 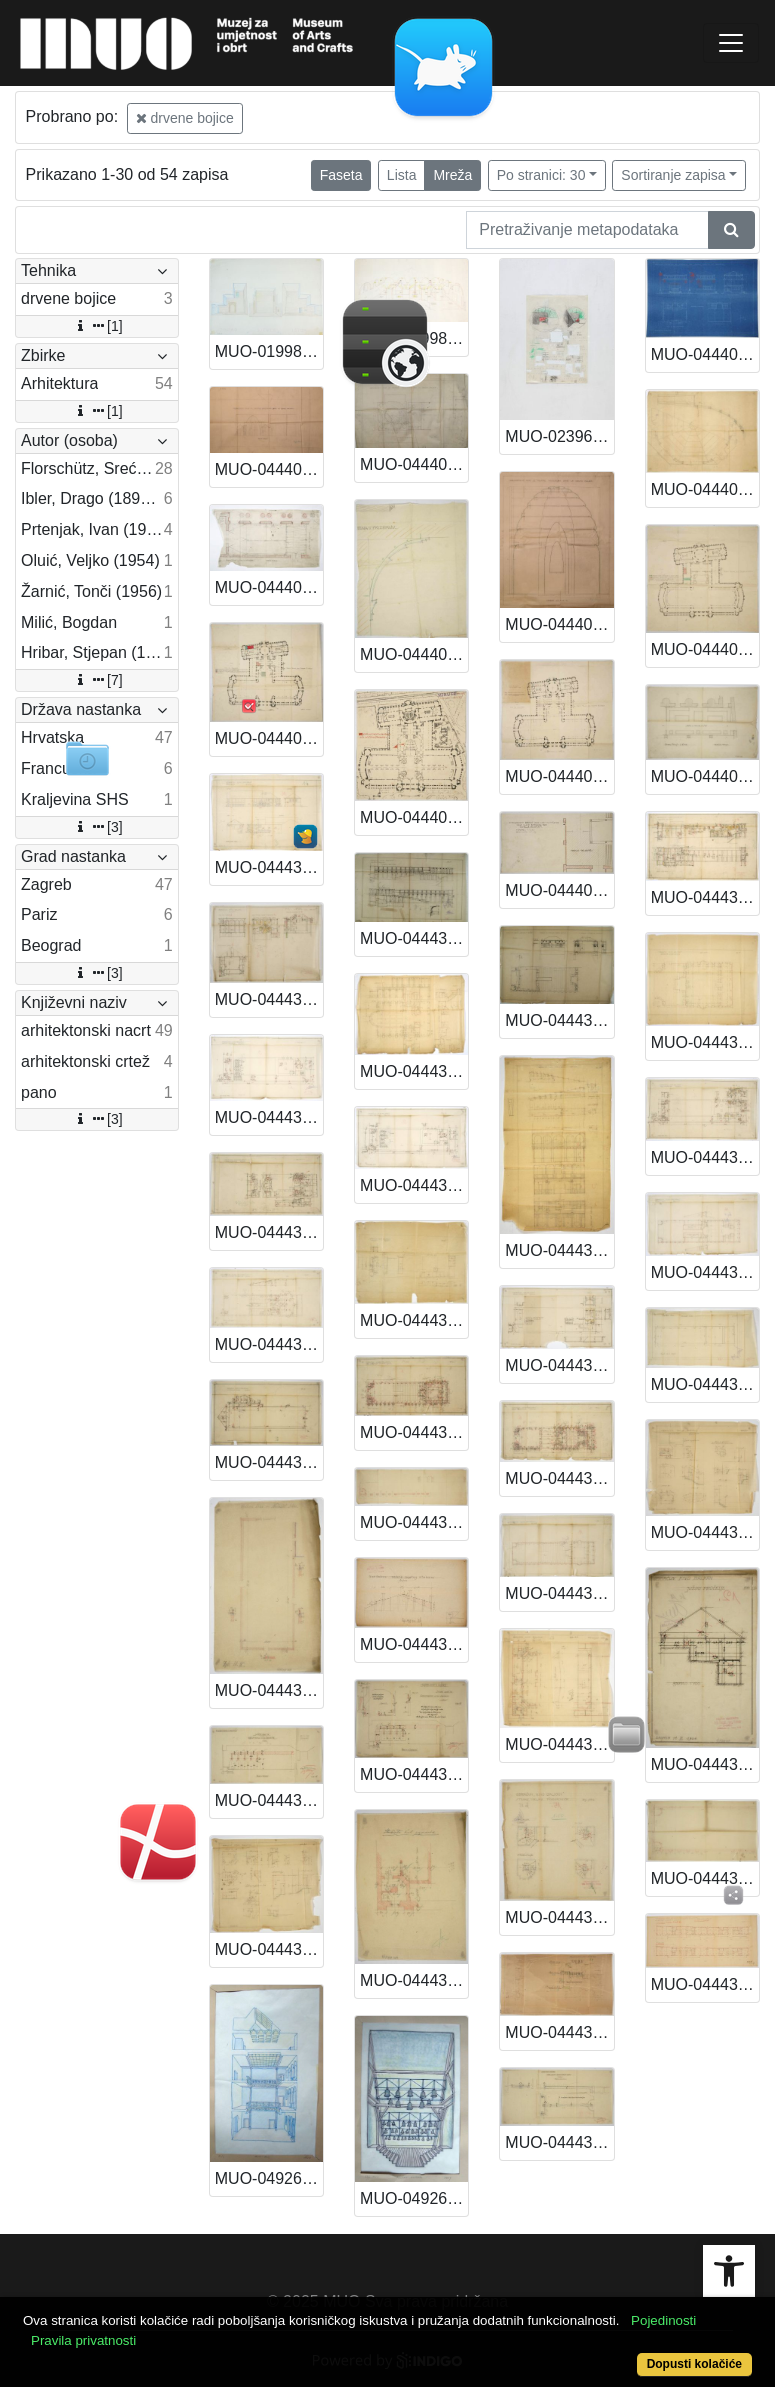 I want to click on access temporary files folder, so click(x=87, y=758).